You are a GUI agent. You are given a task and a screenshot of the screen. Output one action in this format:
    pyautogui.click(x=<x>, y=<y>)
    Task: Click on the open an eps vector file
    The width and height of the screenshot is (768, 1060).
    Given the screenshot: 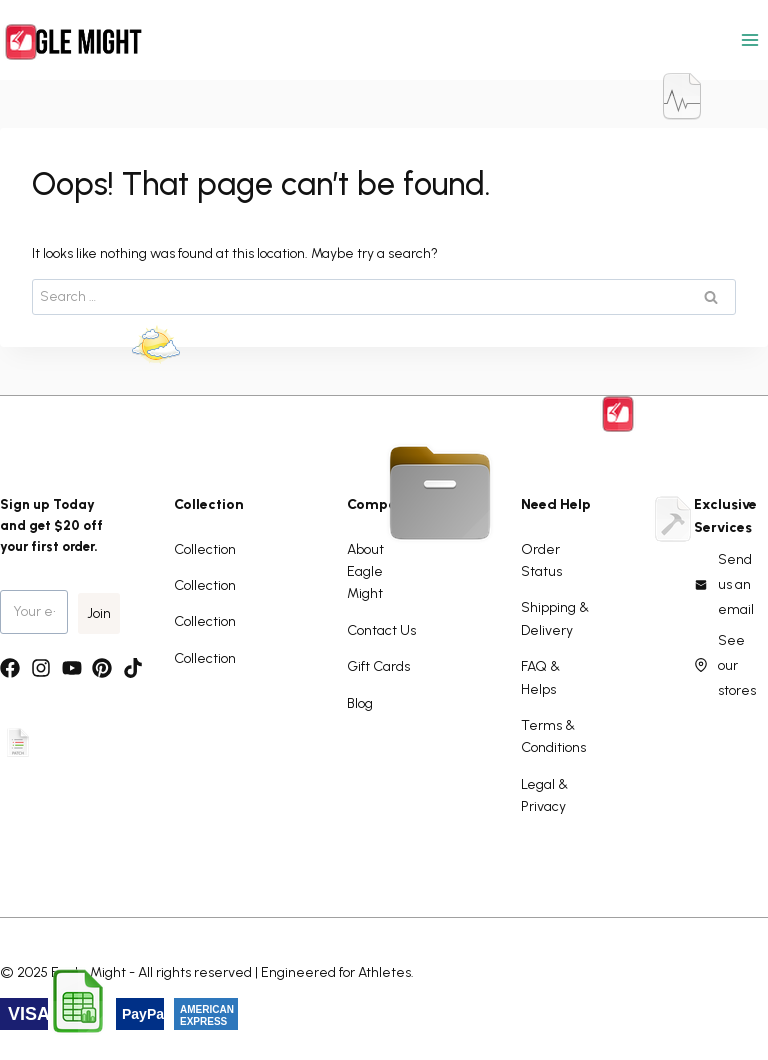 What is the action you would take?
    pyautogui.click(x=618, y=414)
    